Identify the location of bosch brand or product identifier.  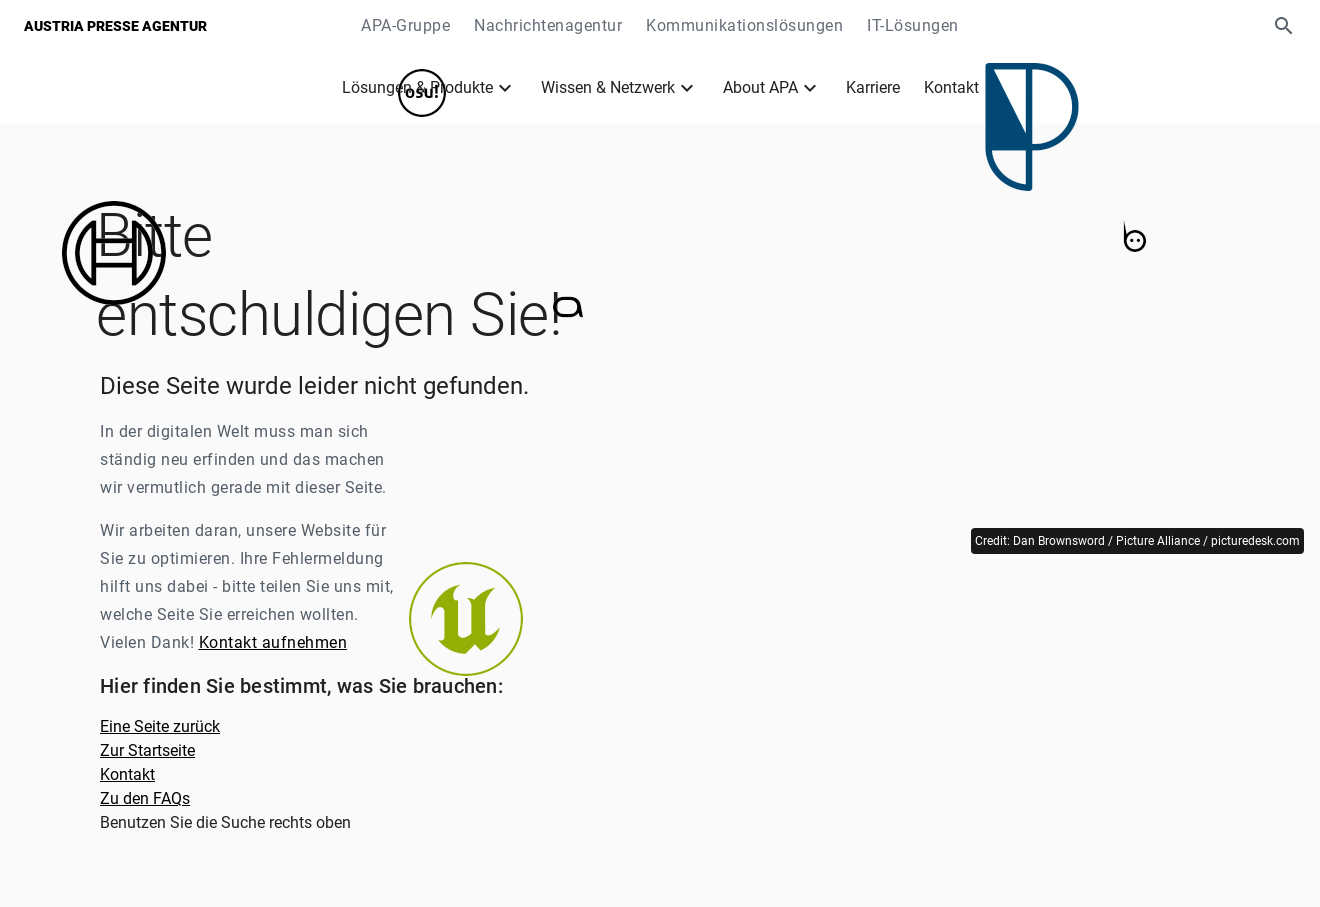
(114, 253).